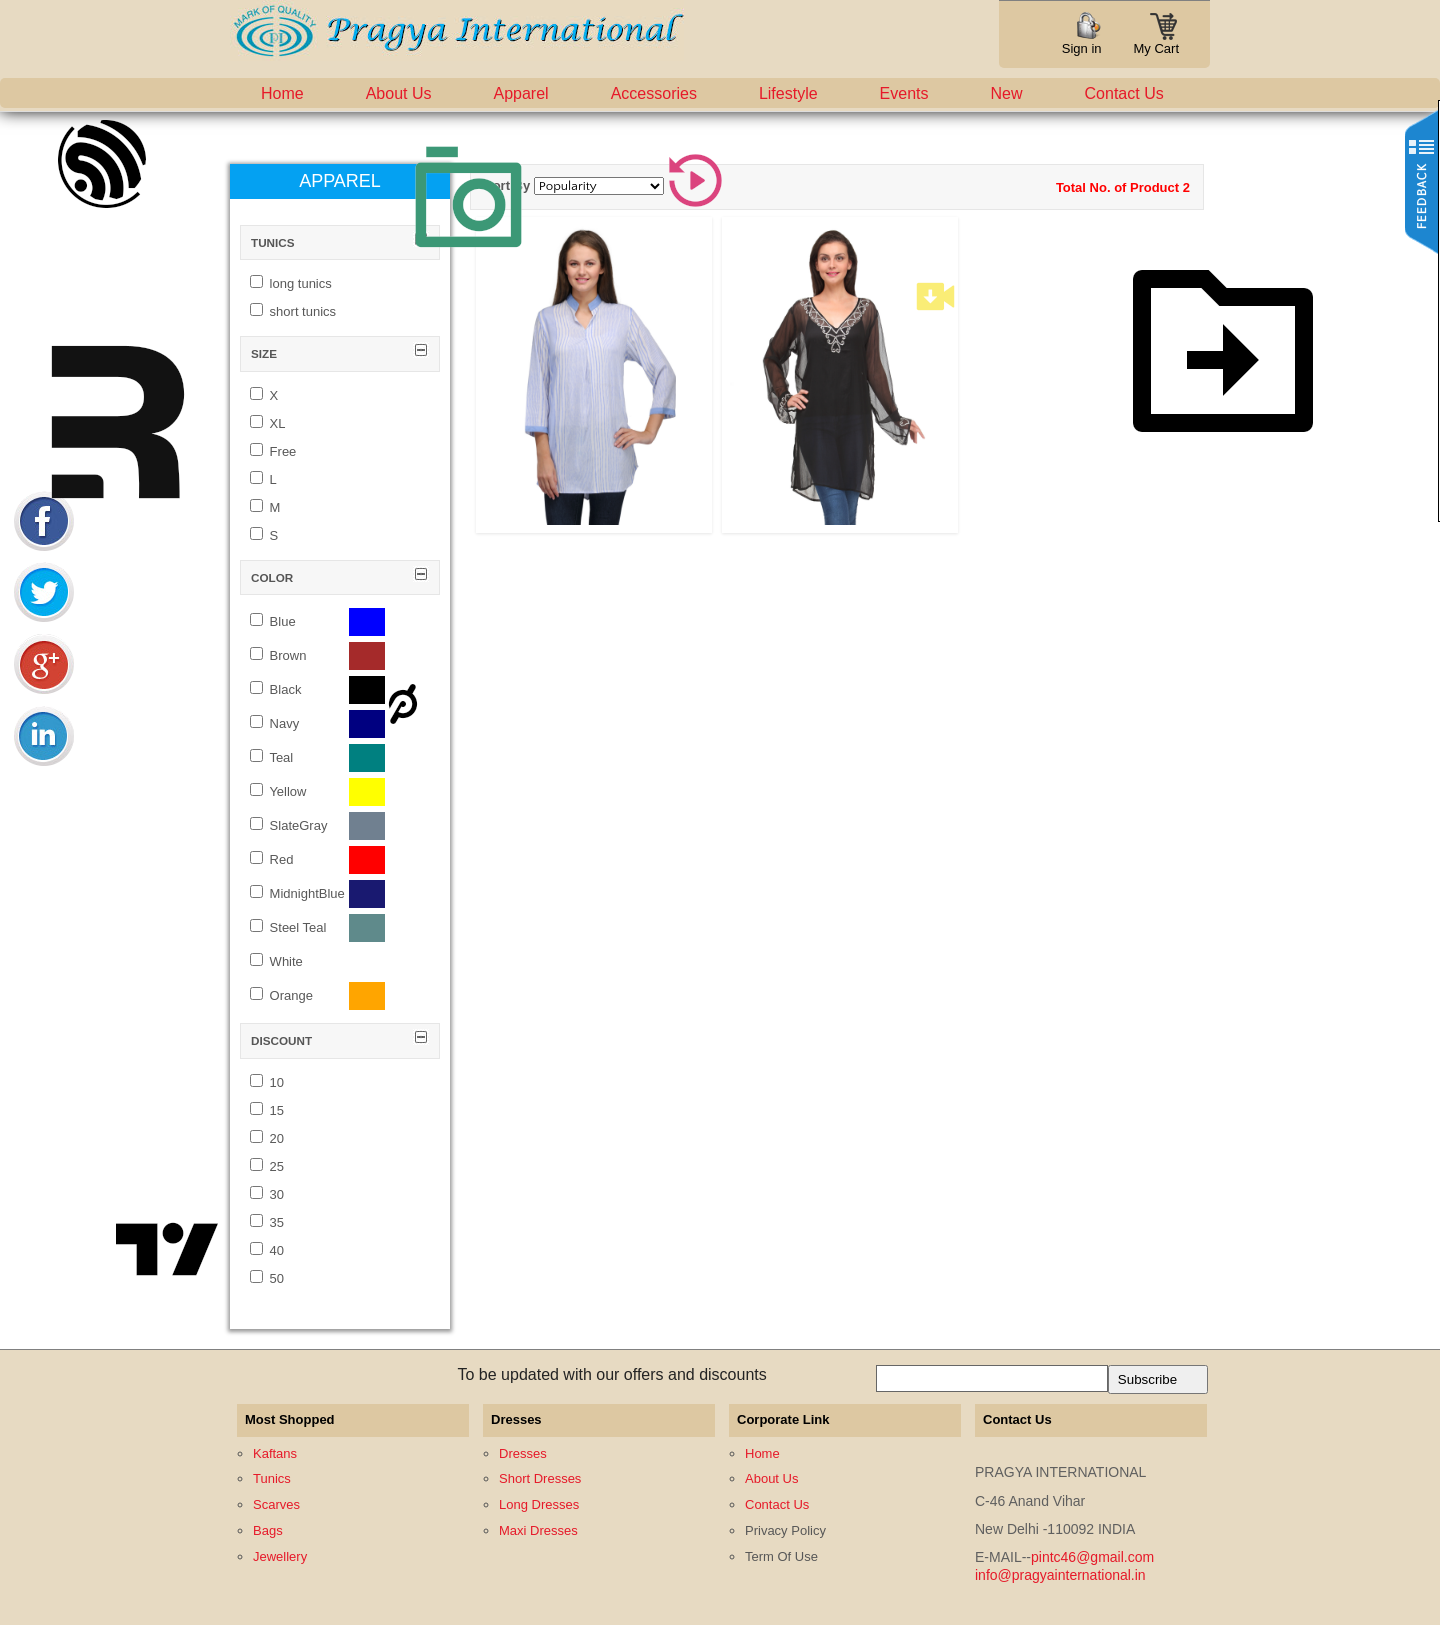  Describe the element at coordinates (1223, 351) in the screenshot. I see `move files to another folder` at that location.